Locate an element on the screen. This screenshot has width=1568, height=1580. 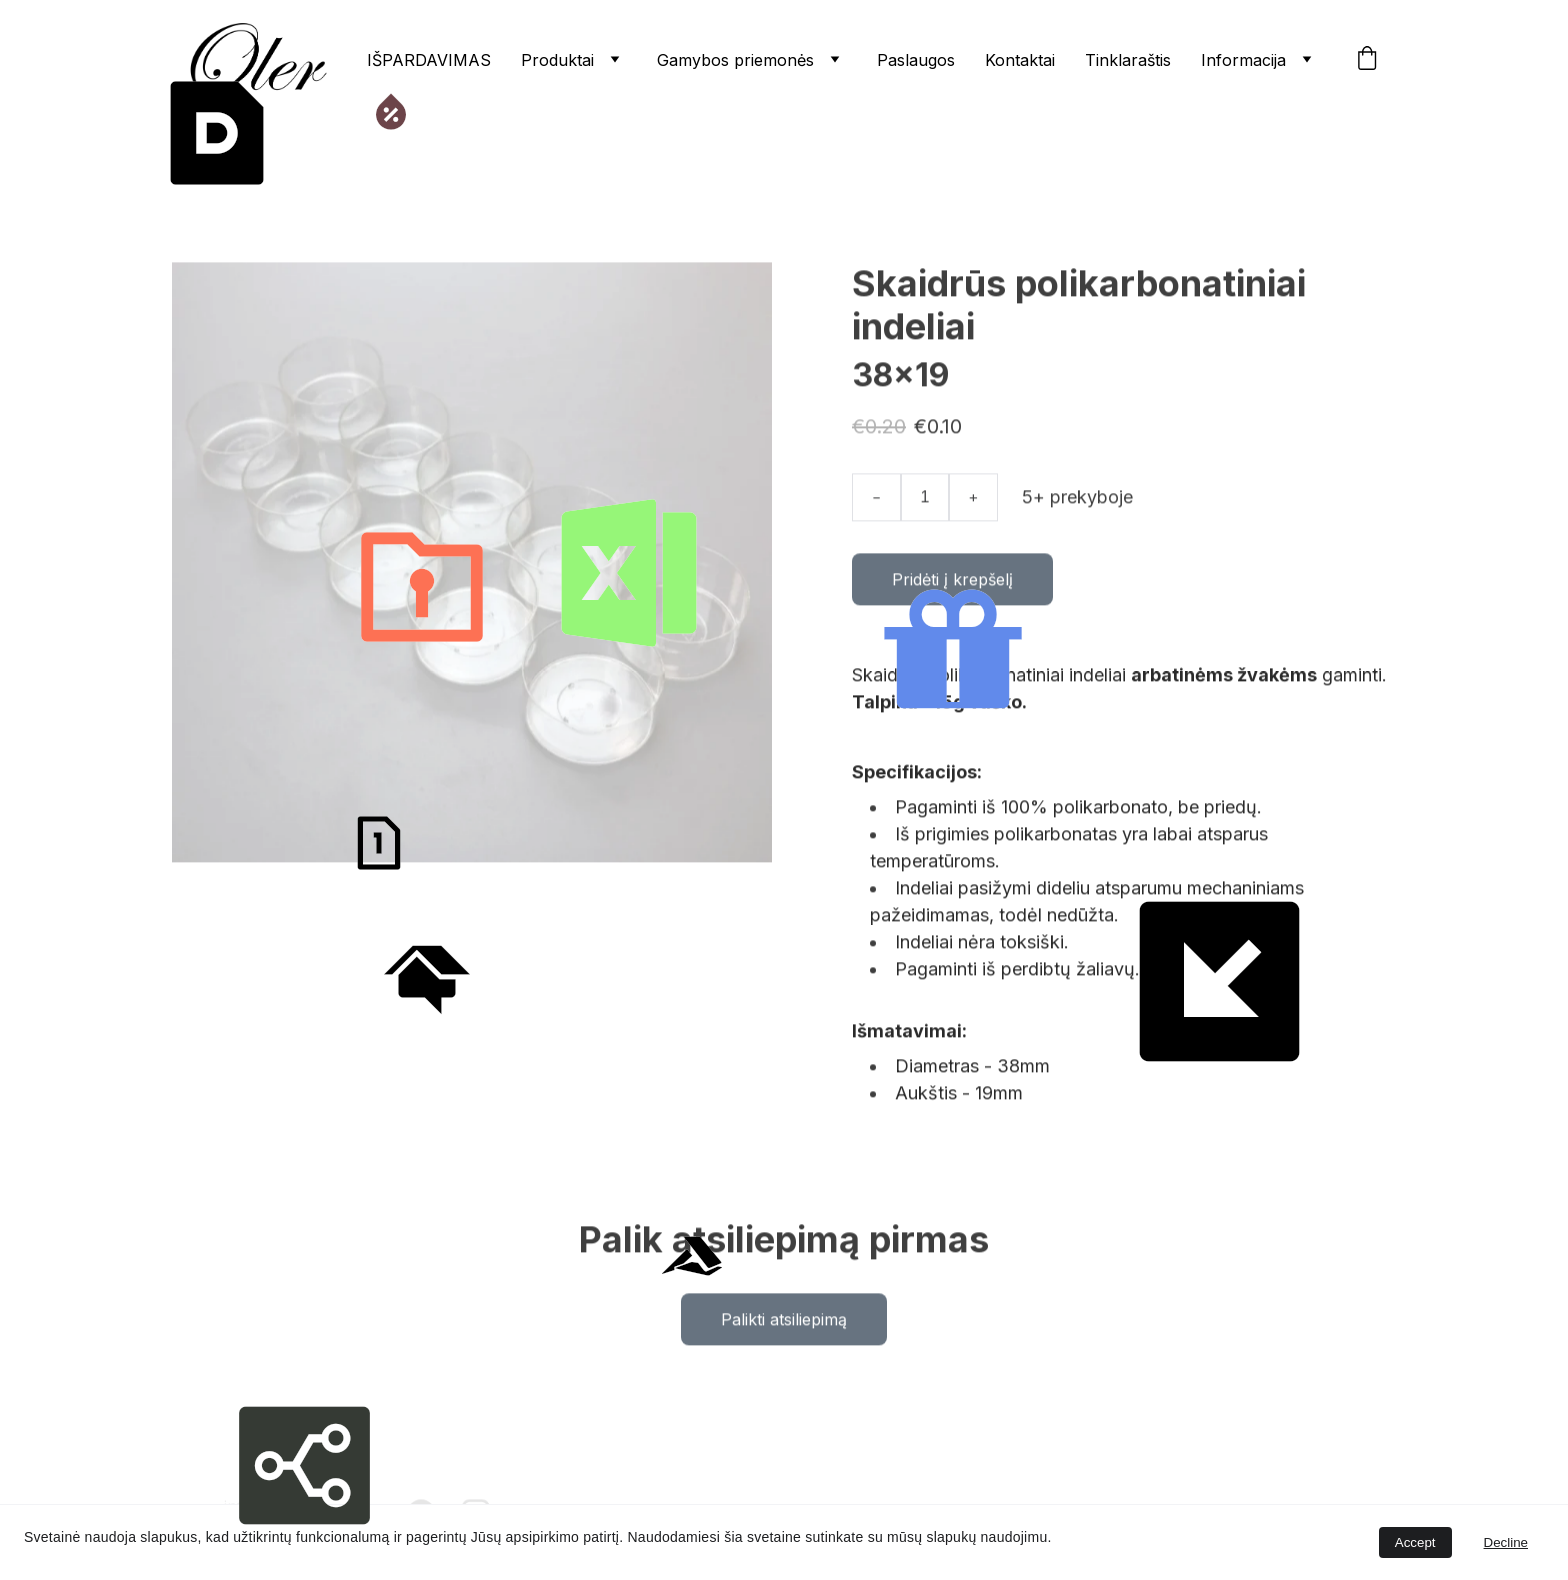
accusoft company logo is located at coordinates (692, 1256).